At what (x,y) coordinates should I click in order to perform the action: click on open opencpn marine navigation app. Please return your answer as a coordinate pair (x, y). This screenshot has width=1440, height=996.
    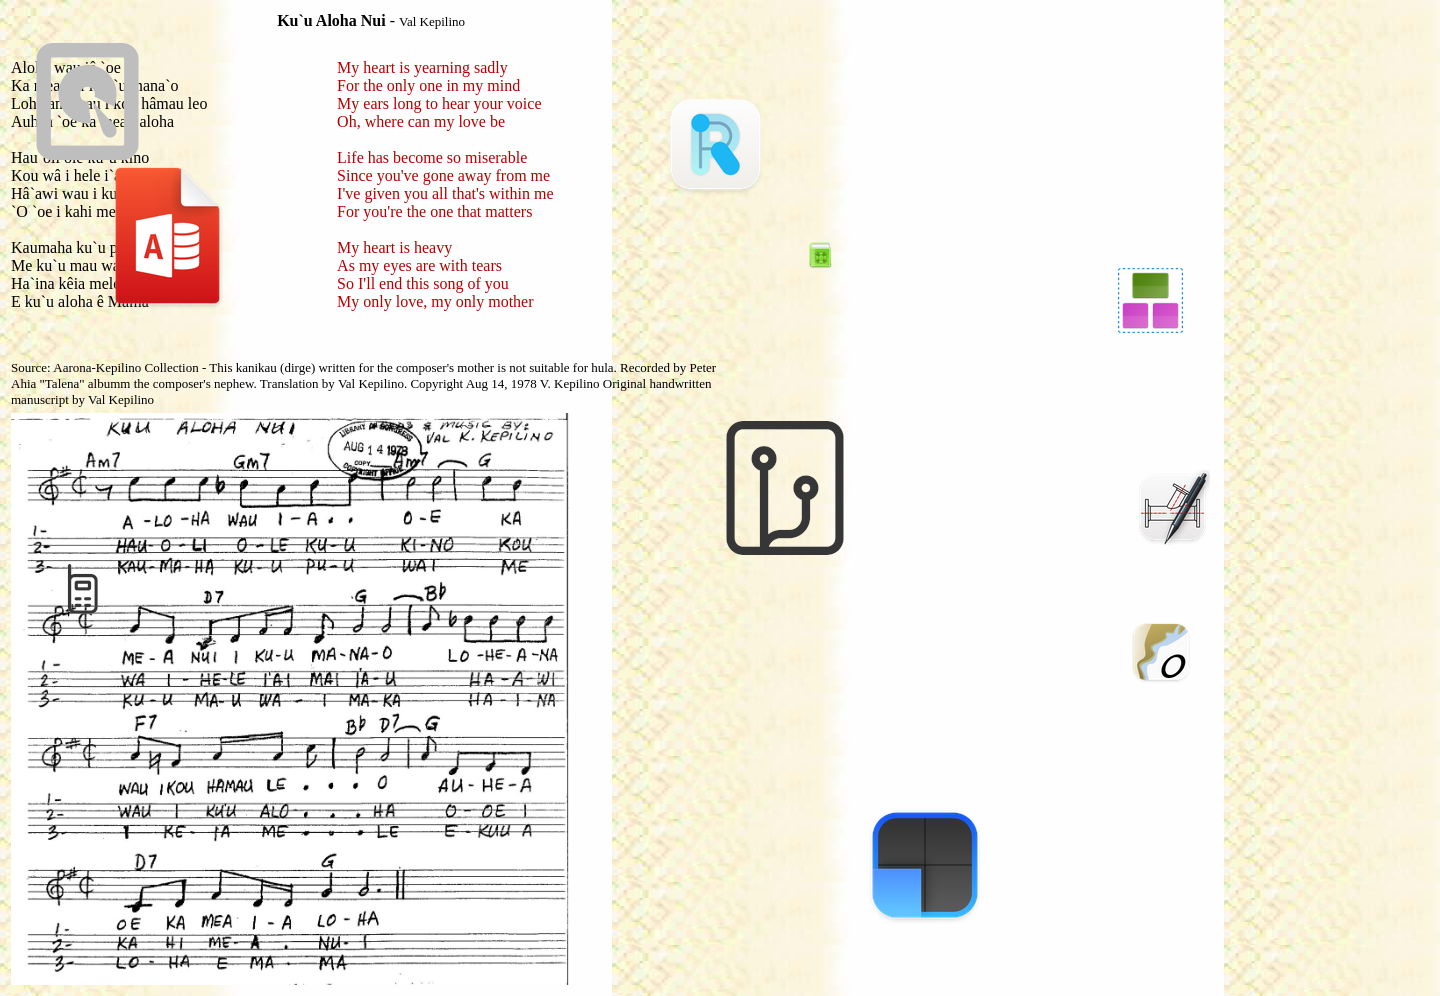
    Looking at the image, I should click on (1161, 652).